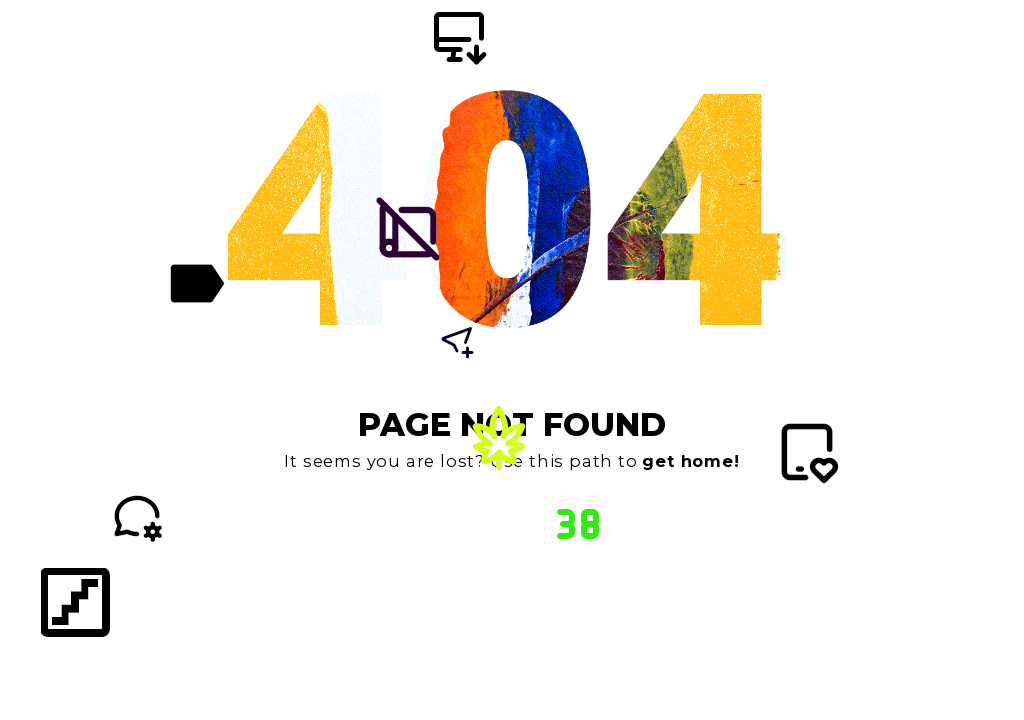  Describe the element at coordinates (578, 524) in the screenshot. I see `indicates item number 38 in a list or sequence` at that location.